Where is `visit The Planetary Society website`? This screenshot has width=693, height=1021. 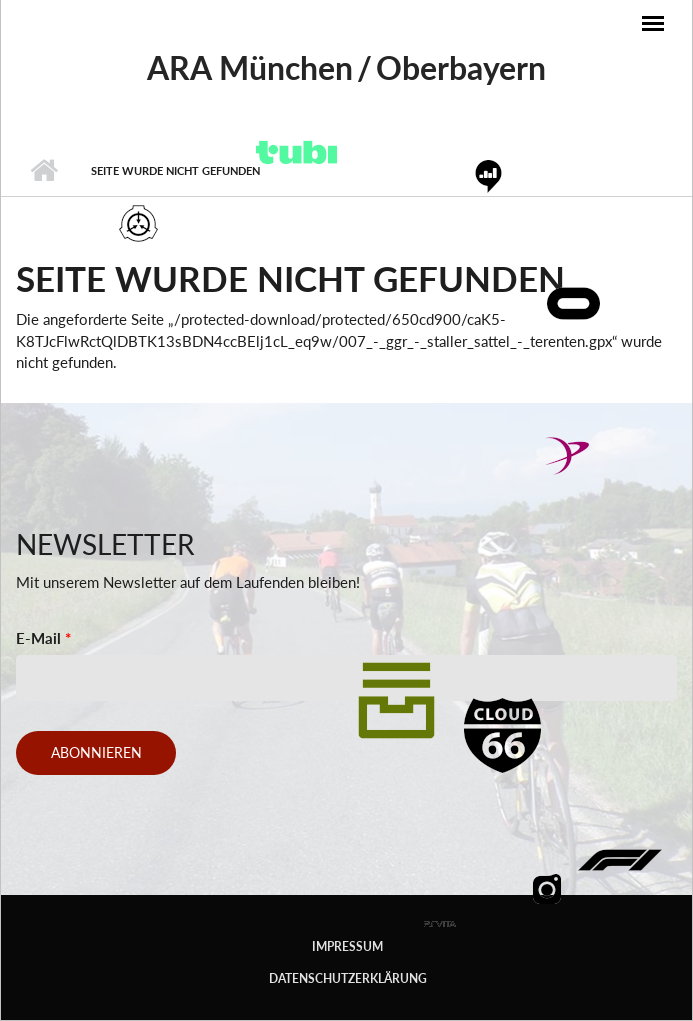
visit The Planetary Society website is located at coordinates (567, 456).